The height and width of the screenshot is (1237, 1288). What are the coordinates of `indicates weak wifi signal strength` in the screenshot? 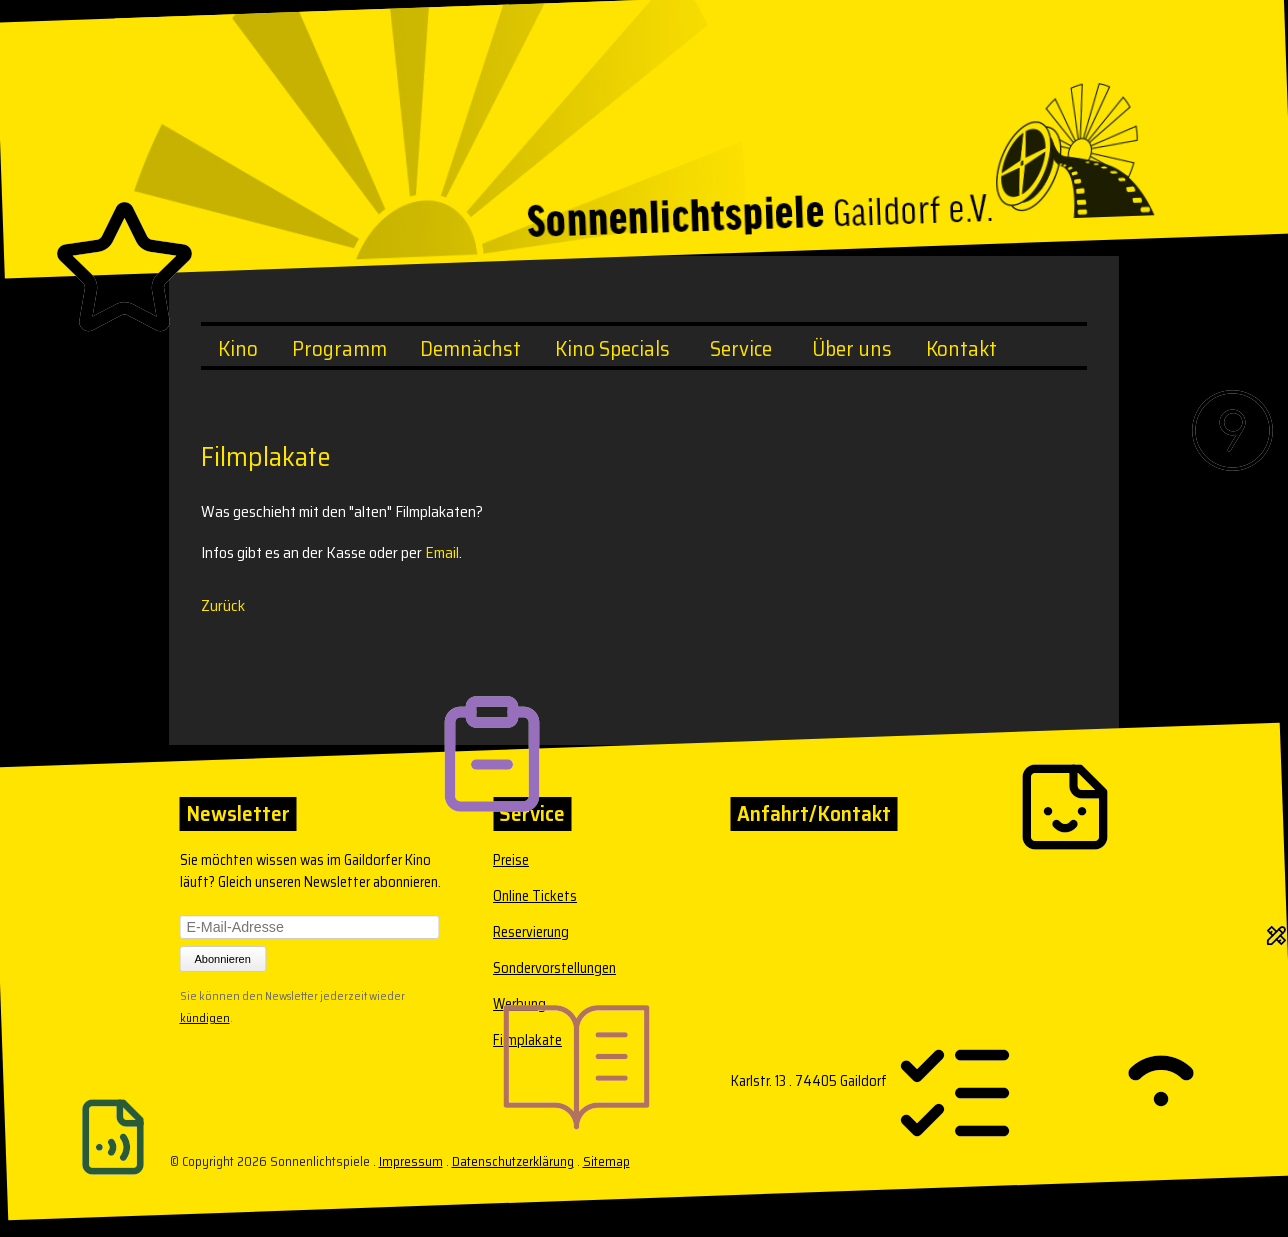 It's located at (1161, 1041).